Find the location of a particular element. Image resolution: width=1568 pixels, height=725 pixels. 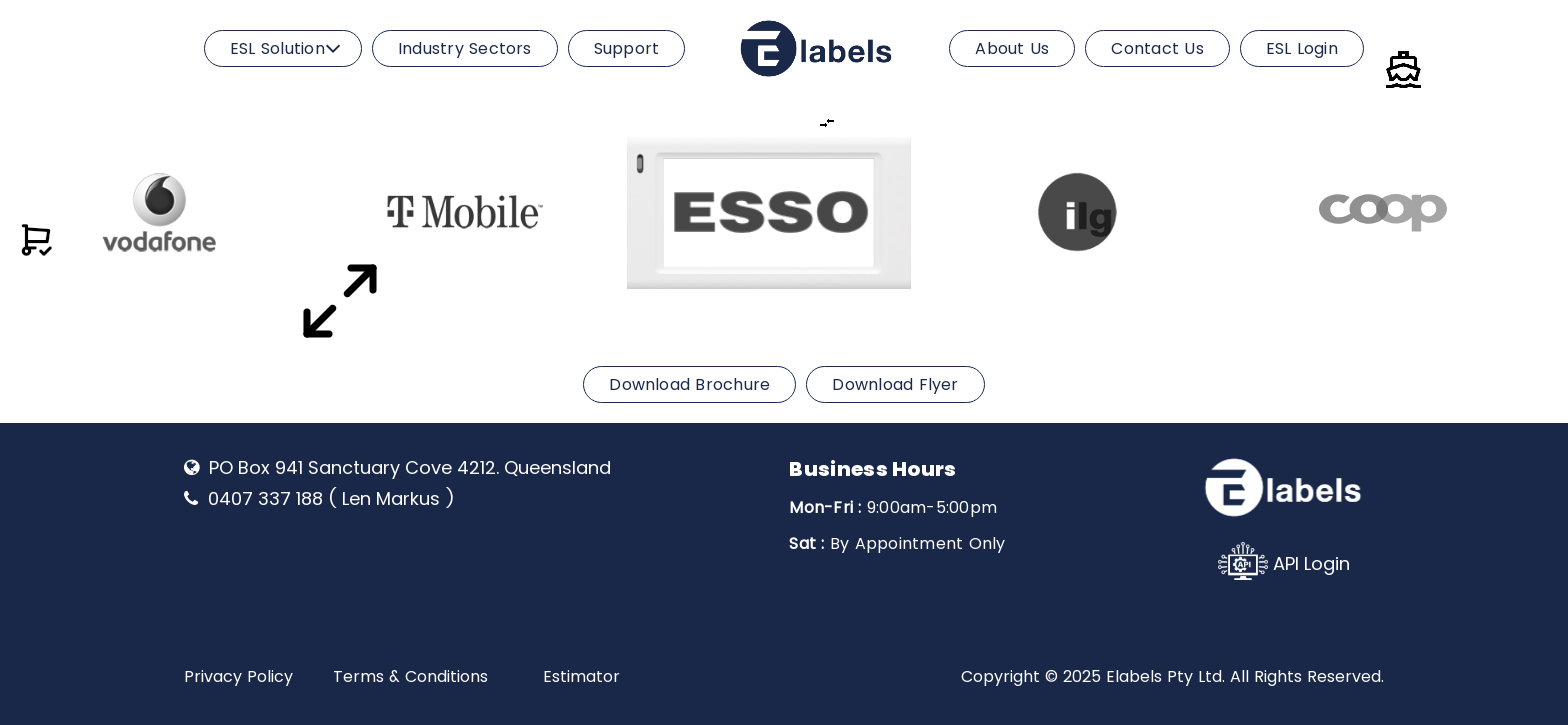

get directions by ferry or boat is located at coordinates (1403, 69).